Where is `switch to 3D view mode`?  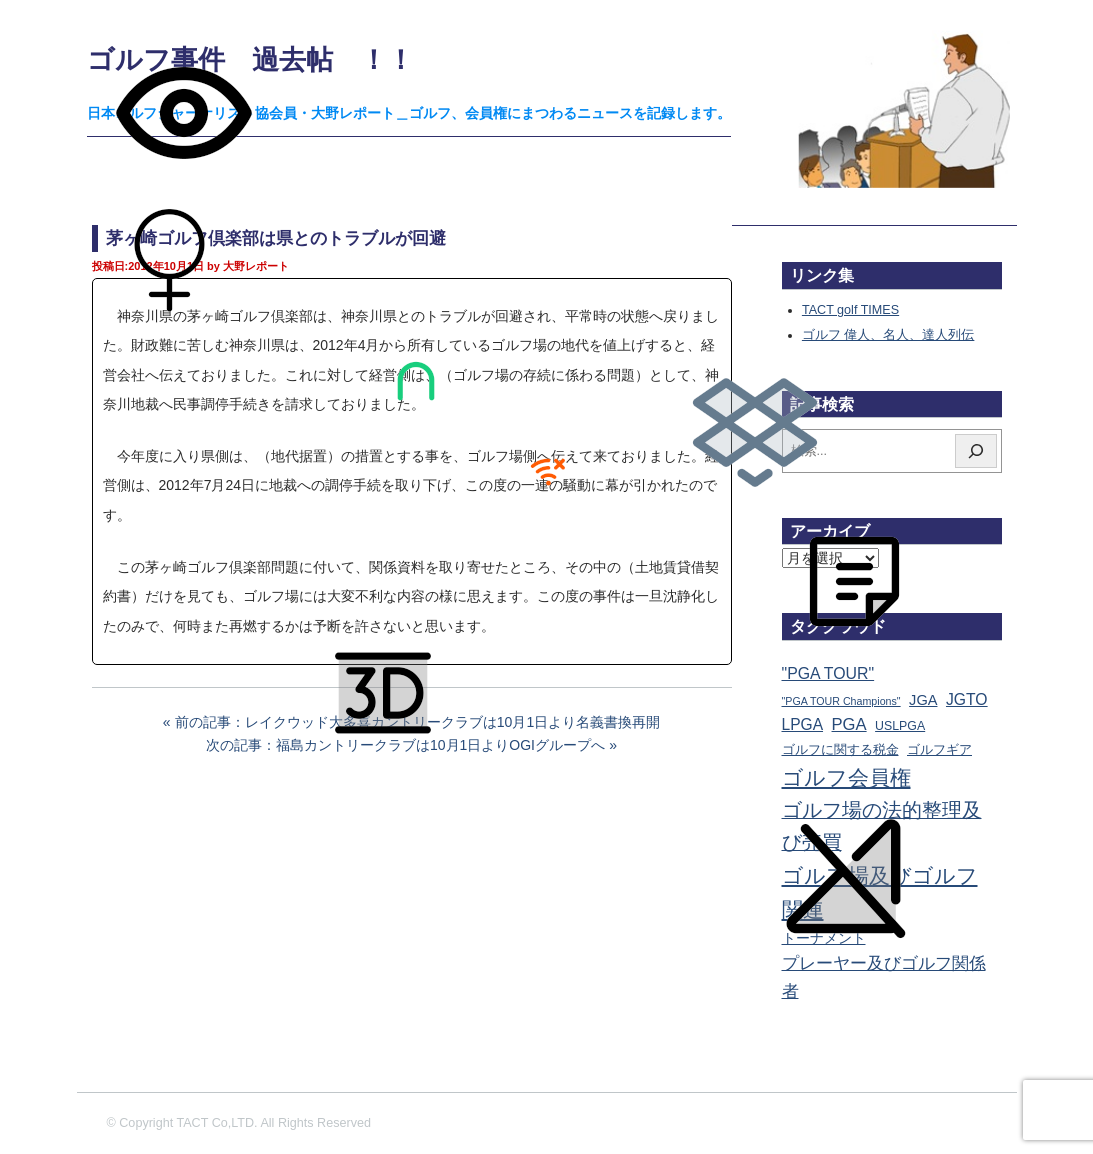
switch to 3D view mode is located at coordinates (383, 693).